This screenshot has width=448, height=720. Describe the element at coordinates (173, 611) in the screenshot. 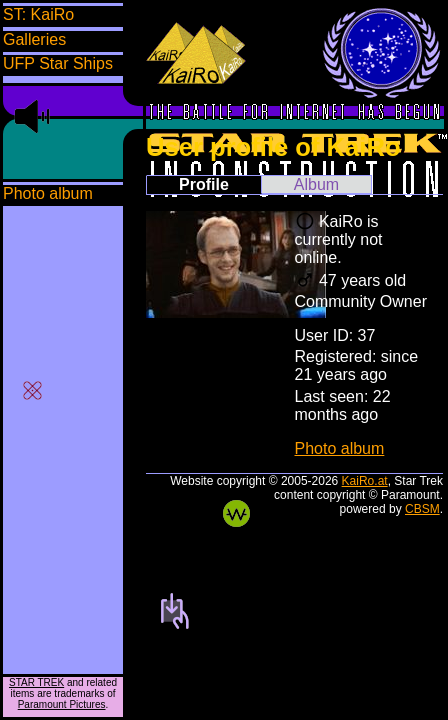

I see `withdraw cash or funds` at that location.